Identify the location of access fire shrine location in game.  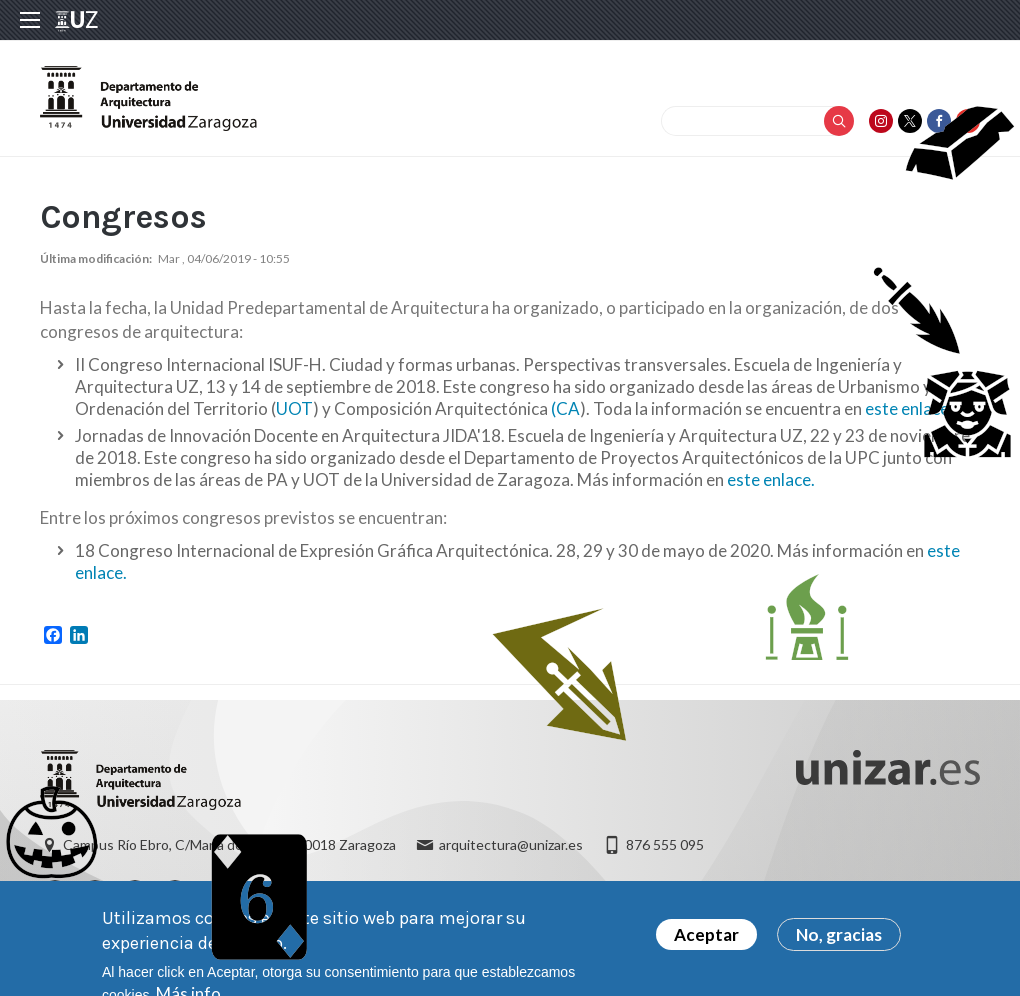
(807, 617).